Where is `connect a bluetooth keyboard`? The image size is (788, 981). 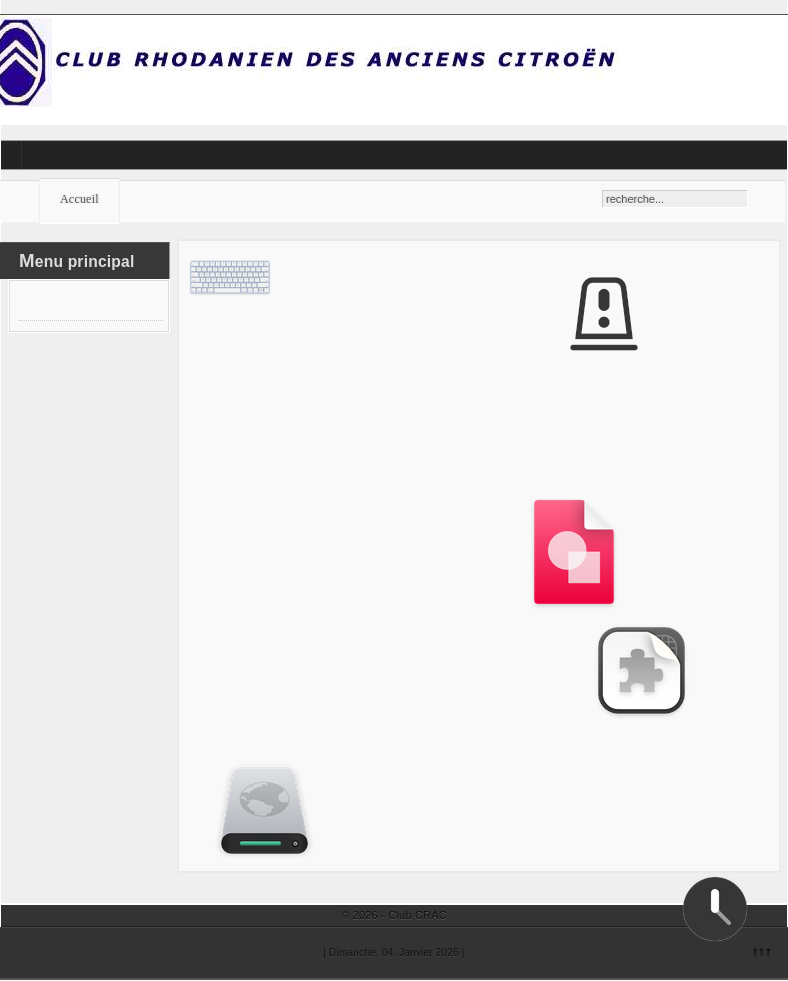
connect a bluetooth keyboard is located at coordinates (230, 277).